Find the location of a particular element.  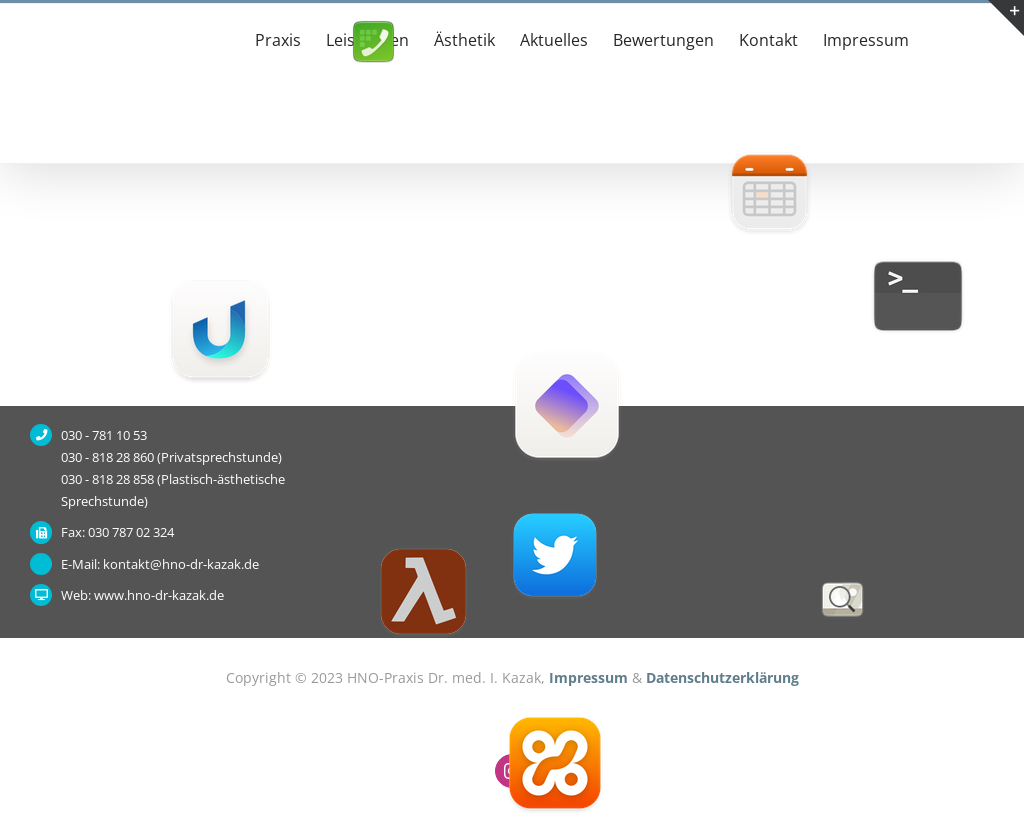

open proton pass password manager is located at coordinates (567, 406).